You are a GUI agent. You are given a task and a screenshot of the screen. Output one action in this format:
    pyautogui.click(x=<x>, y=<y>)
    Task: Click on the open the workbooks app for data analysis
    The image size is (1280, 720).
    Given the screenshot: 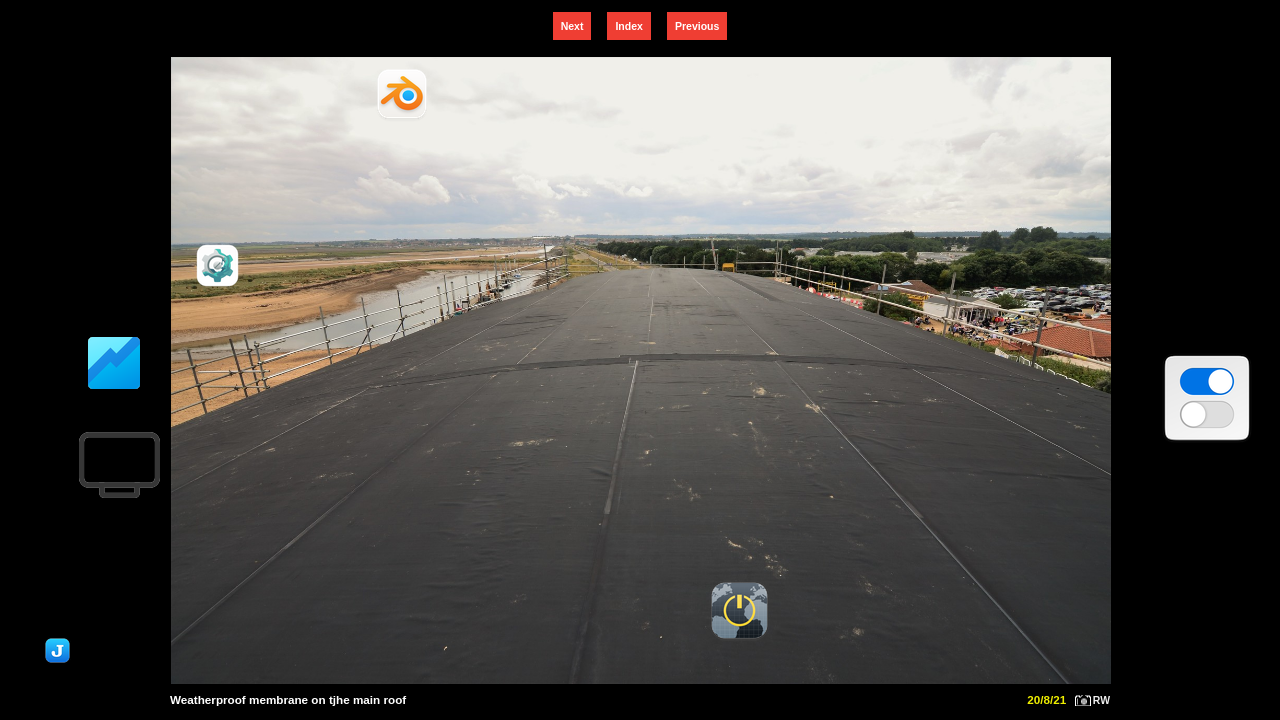 What is the action you would take?
    pyautogui.click(x=114, y=363)
    